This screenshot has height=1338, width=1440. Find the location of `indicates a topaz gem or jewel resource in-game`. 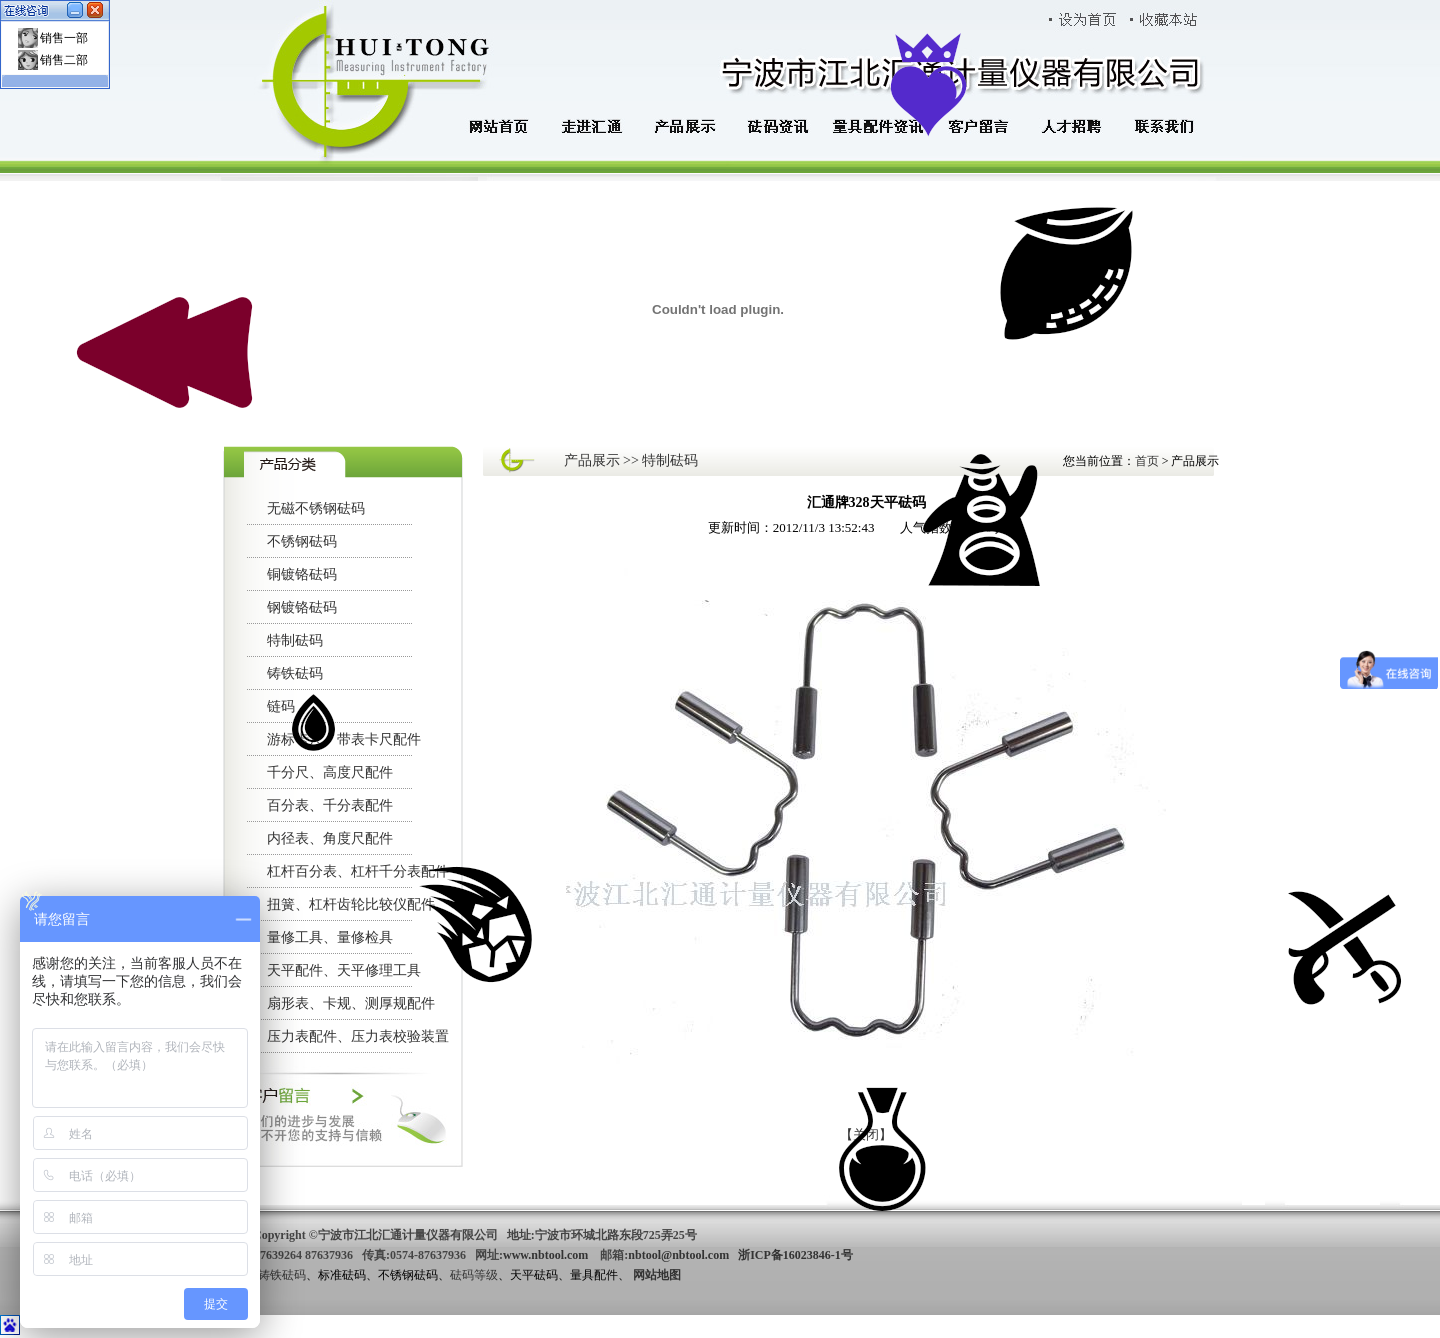

indicates a topaz gem or jewel resource in-game is located at coordinates (313, 722).